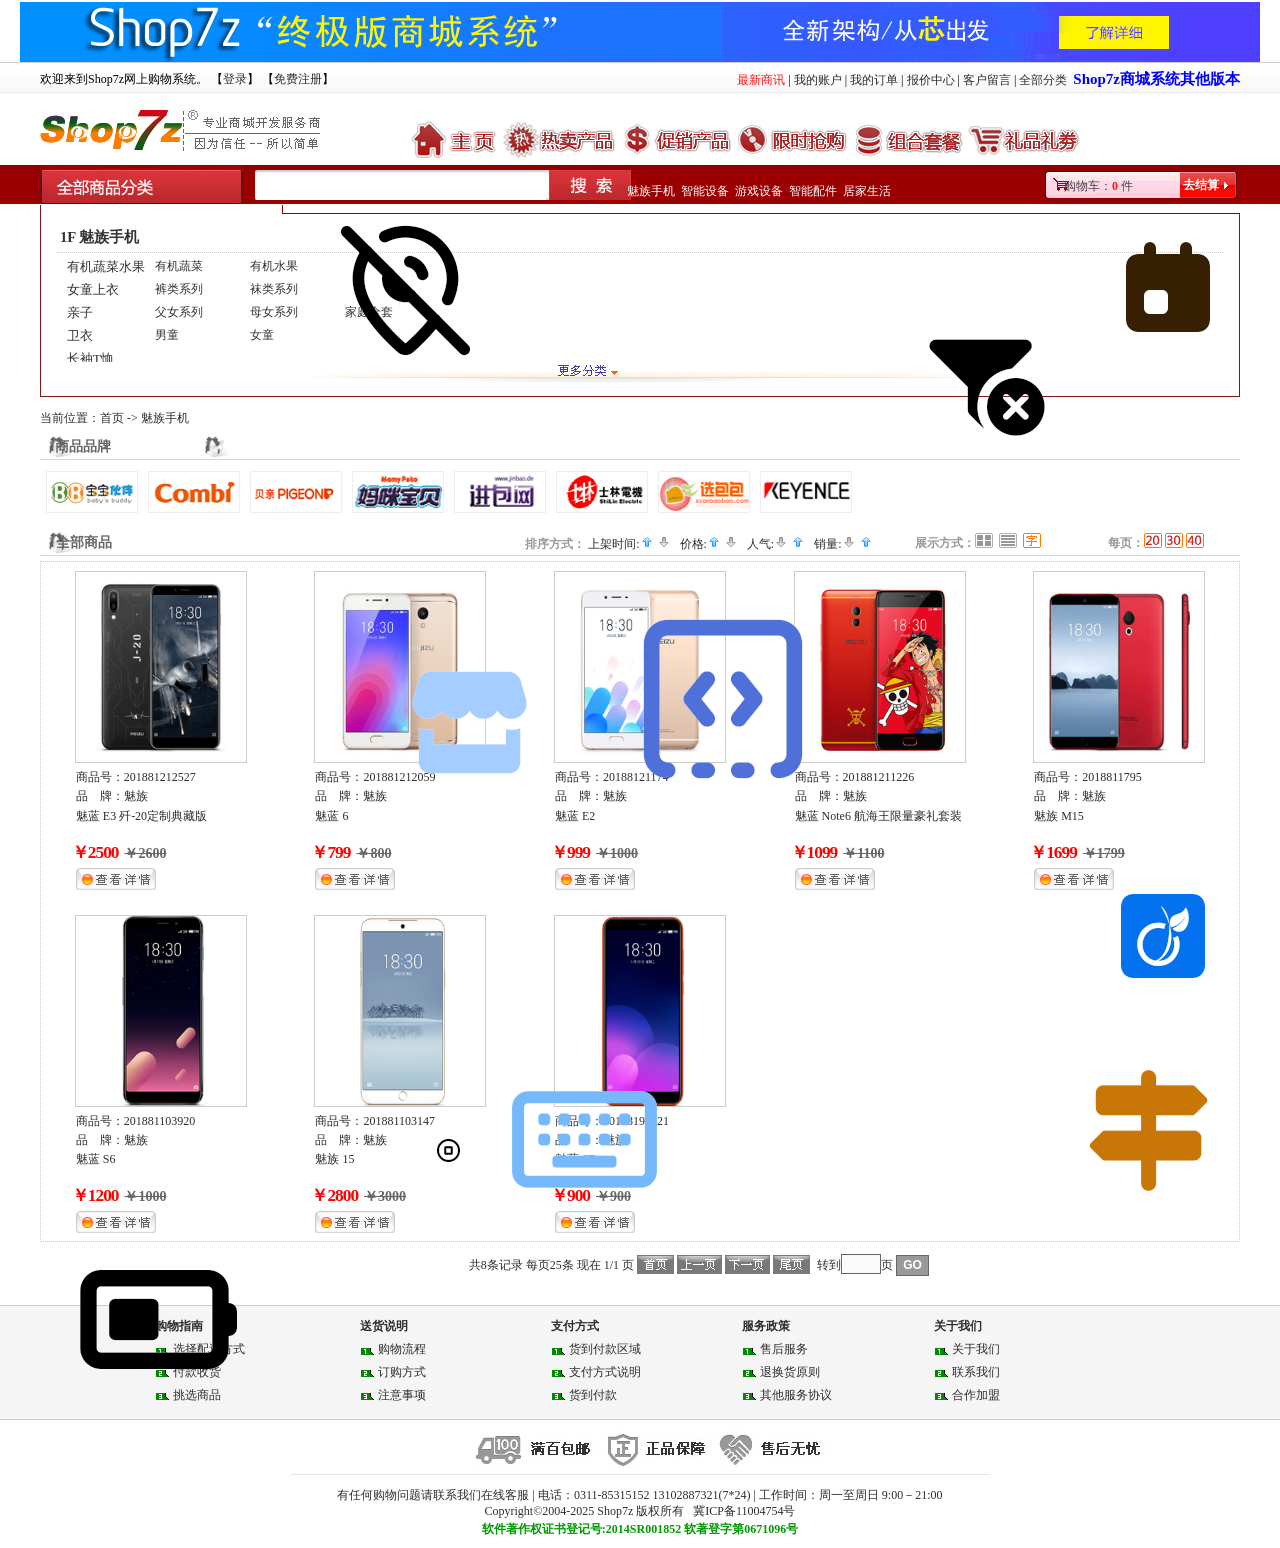 This screenshot has height=1548, width=1280. Describe the element at coordinates (469, 722) in the screenshot. I see `access the store or marketplace` at that location.